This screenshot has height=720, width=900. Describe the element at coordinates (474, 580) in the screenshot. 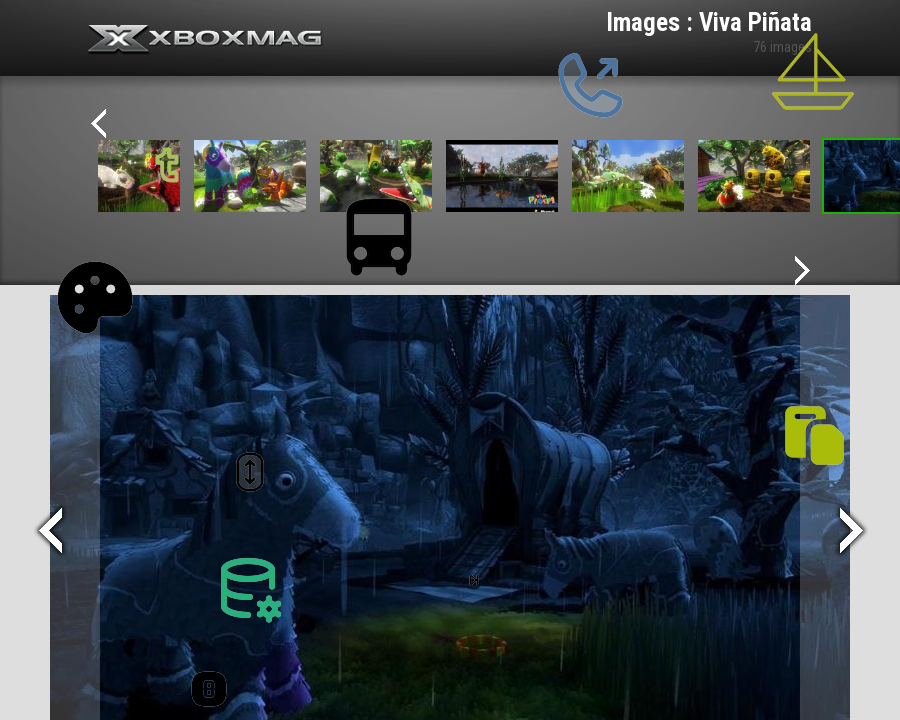

I see `skip to the next track or media item` at that location.